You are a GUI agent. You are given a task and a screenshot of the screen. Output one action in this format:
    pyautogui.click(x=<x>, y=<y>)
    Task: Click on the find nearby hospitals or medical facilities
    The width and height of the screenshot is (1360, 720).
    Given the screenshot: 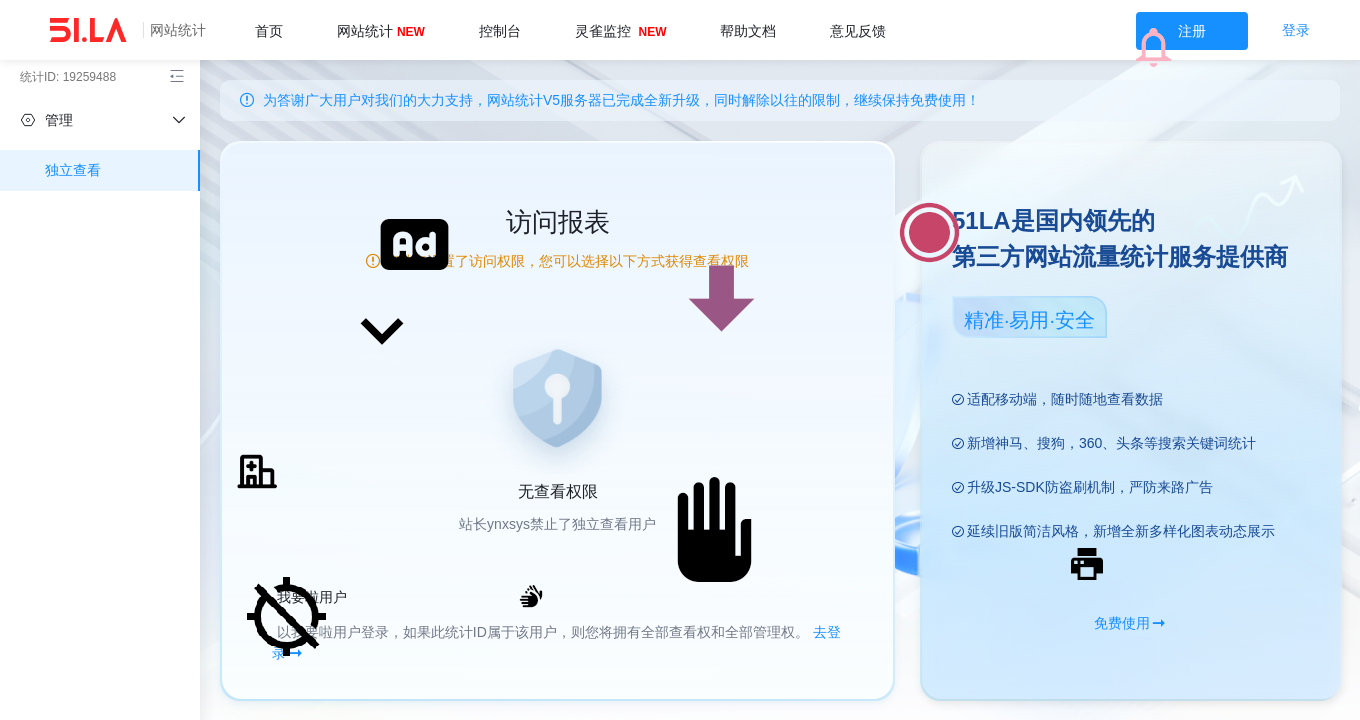 What is the action you would take?
    pyautogui.click(x=255, y=471)
    